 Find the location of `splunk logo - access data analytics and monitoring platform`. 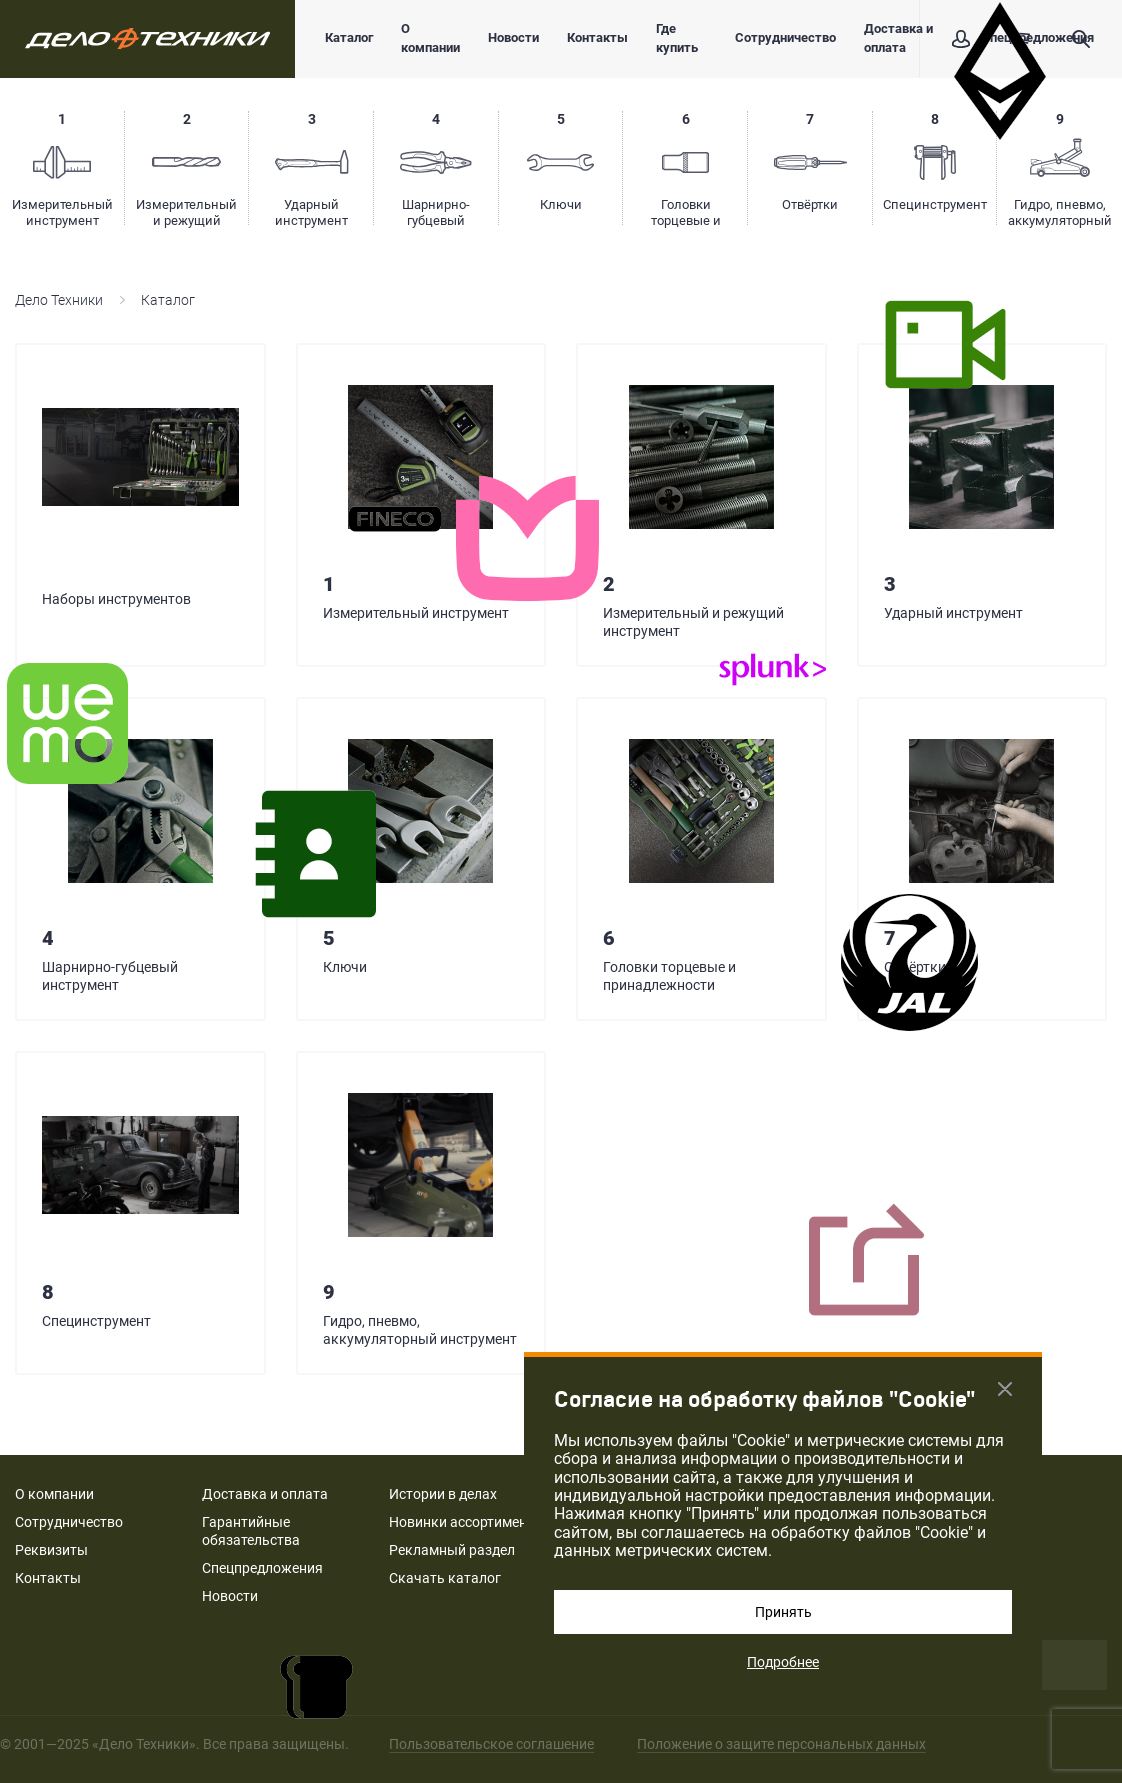

splunk logo - access data analytics and monitoring platform is located at coordinates (772, 669).